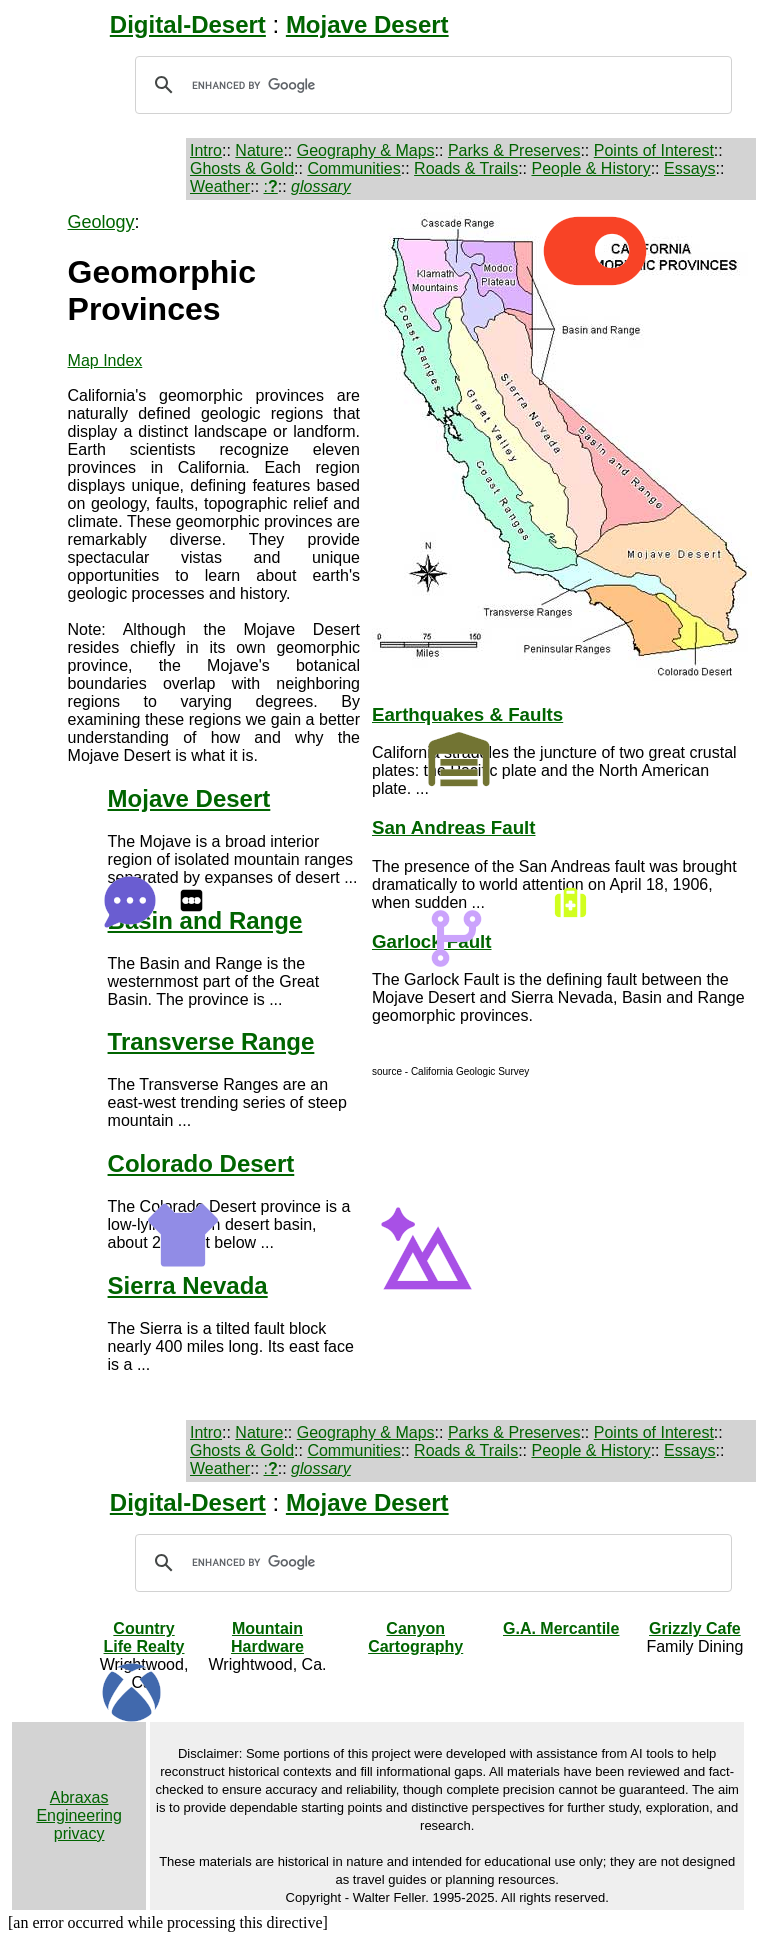 This screenshot has width=768, height=1940. I want to click on toggle switch in the on/enabled position, so click(595, 251).